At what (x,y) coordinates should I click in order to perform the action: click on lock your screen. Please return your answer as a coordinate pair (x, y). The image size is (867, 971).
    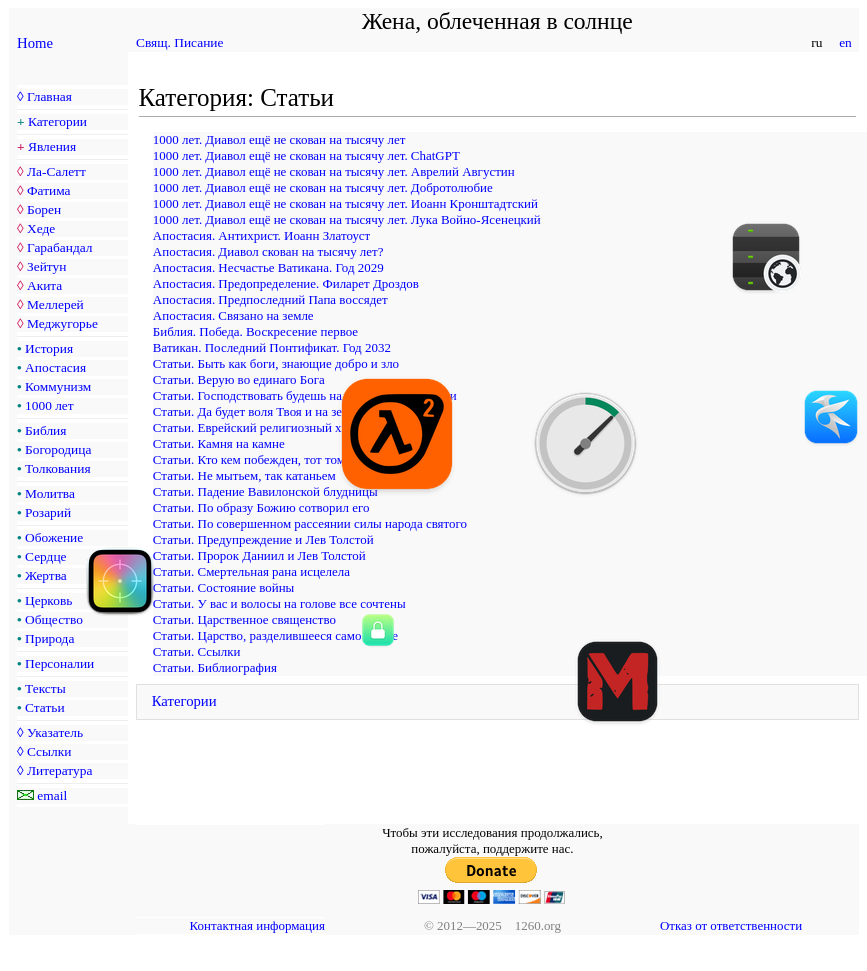
    Looking at the image, I should click on (378, 630).